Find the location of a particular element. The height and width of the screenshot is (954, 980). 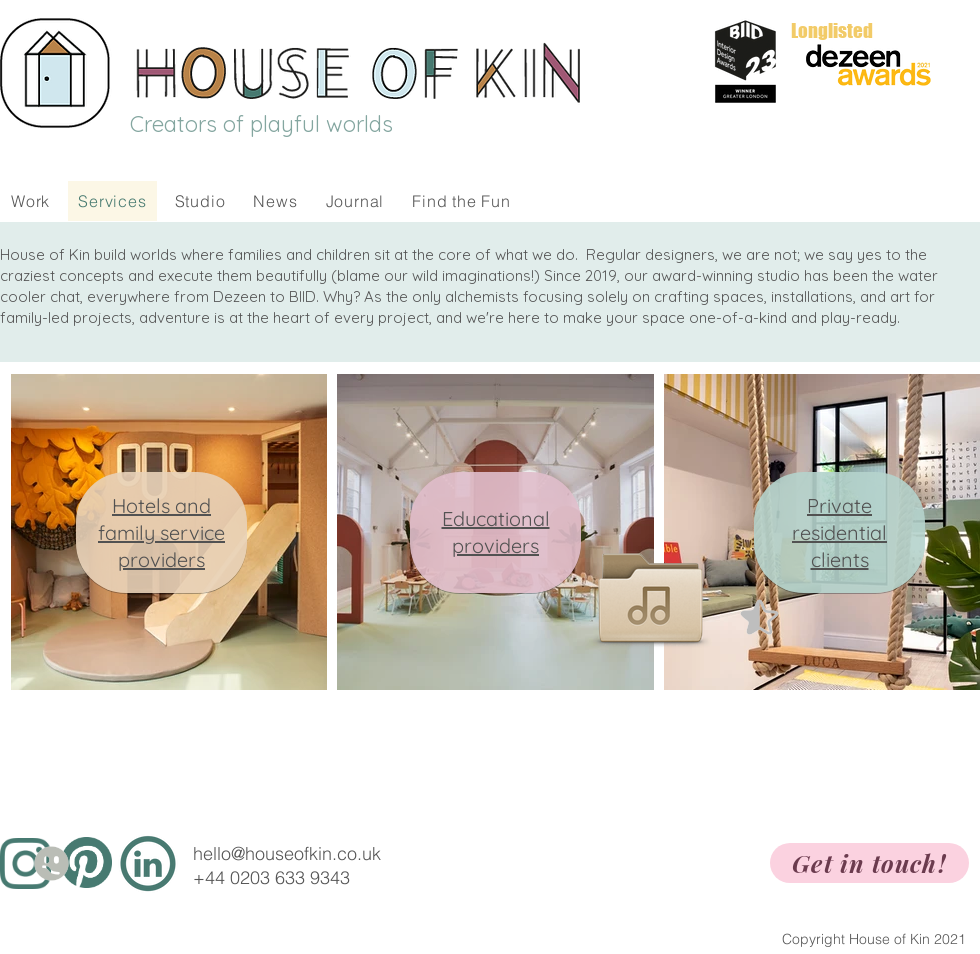

open your music folder is located at coordinates (650, 603).